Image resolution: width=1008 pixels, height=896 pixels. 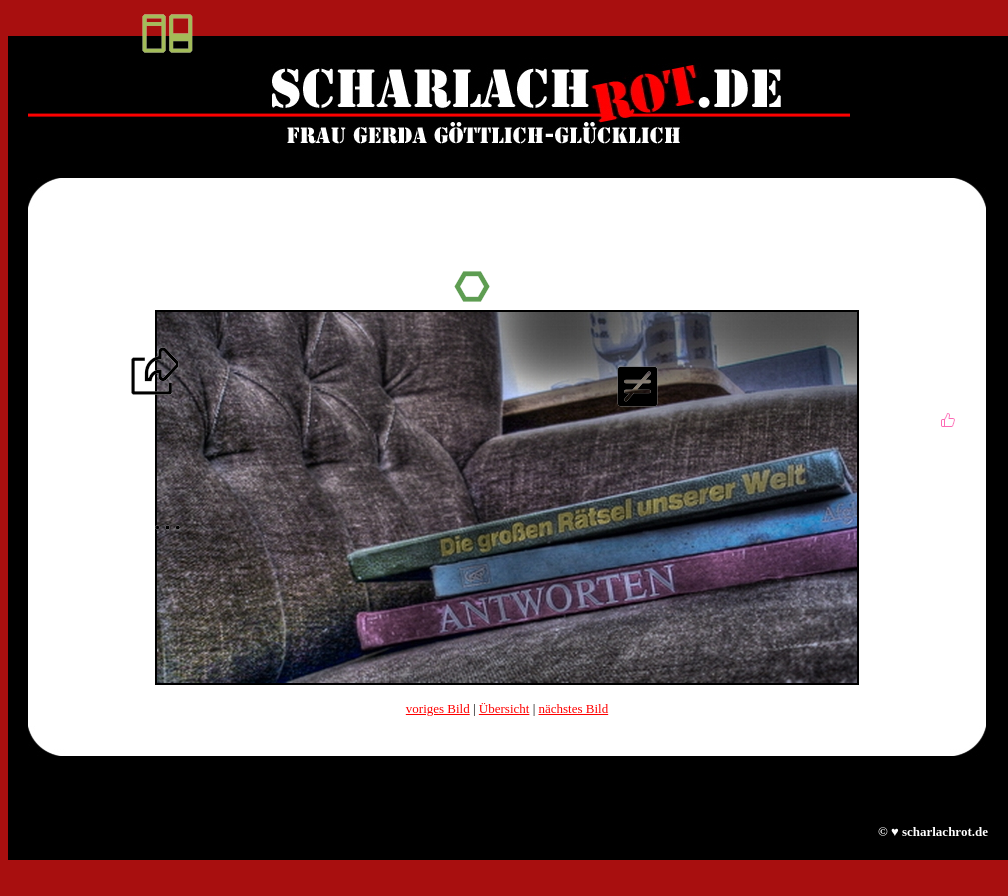 I want to click on indicates values are not equal, so click(x=637, y=386).